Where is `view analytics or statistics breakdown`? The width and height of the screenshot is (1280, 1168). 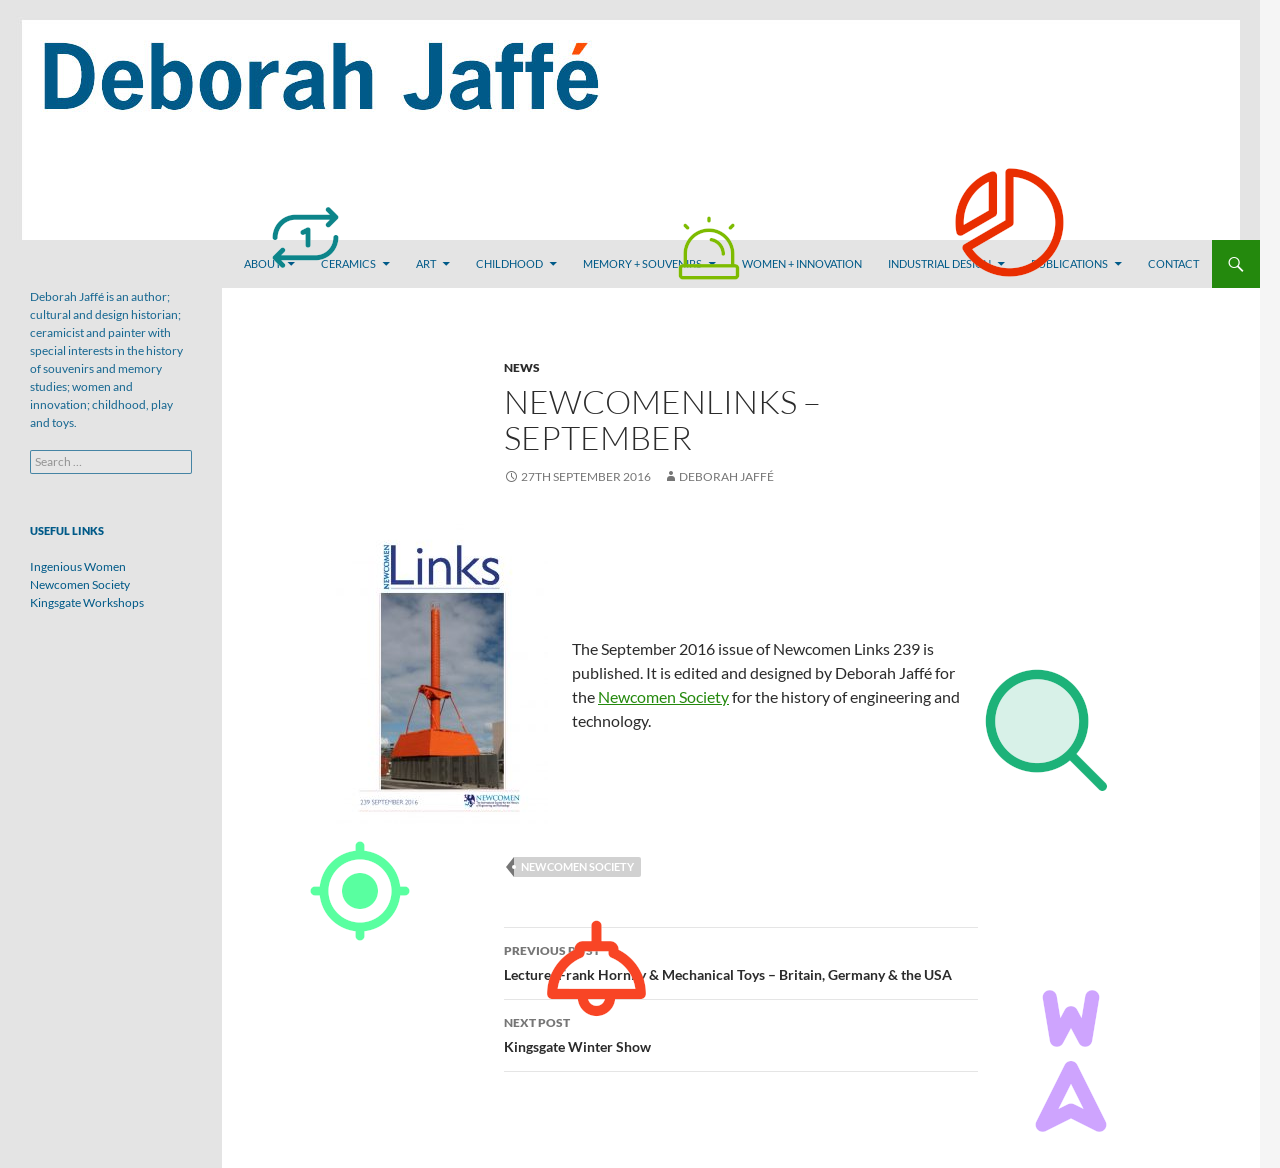
view analytics or statistics breakdown is located at coordinates (1009, 222).